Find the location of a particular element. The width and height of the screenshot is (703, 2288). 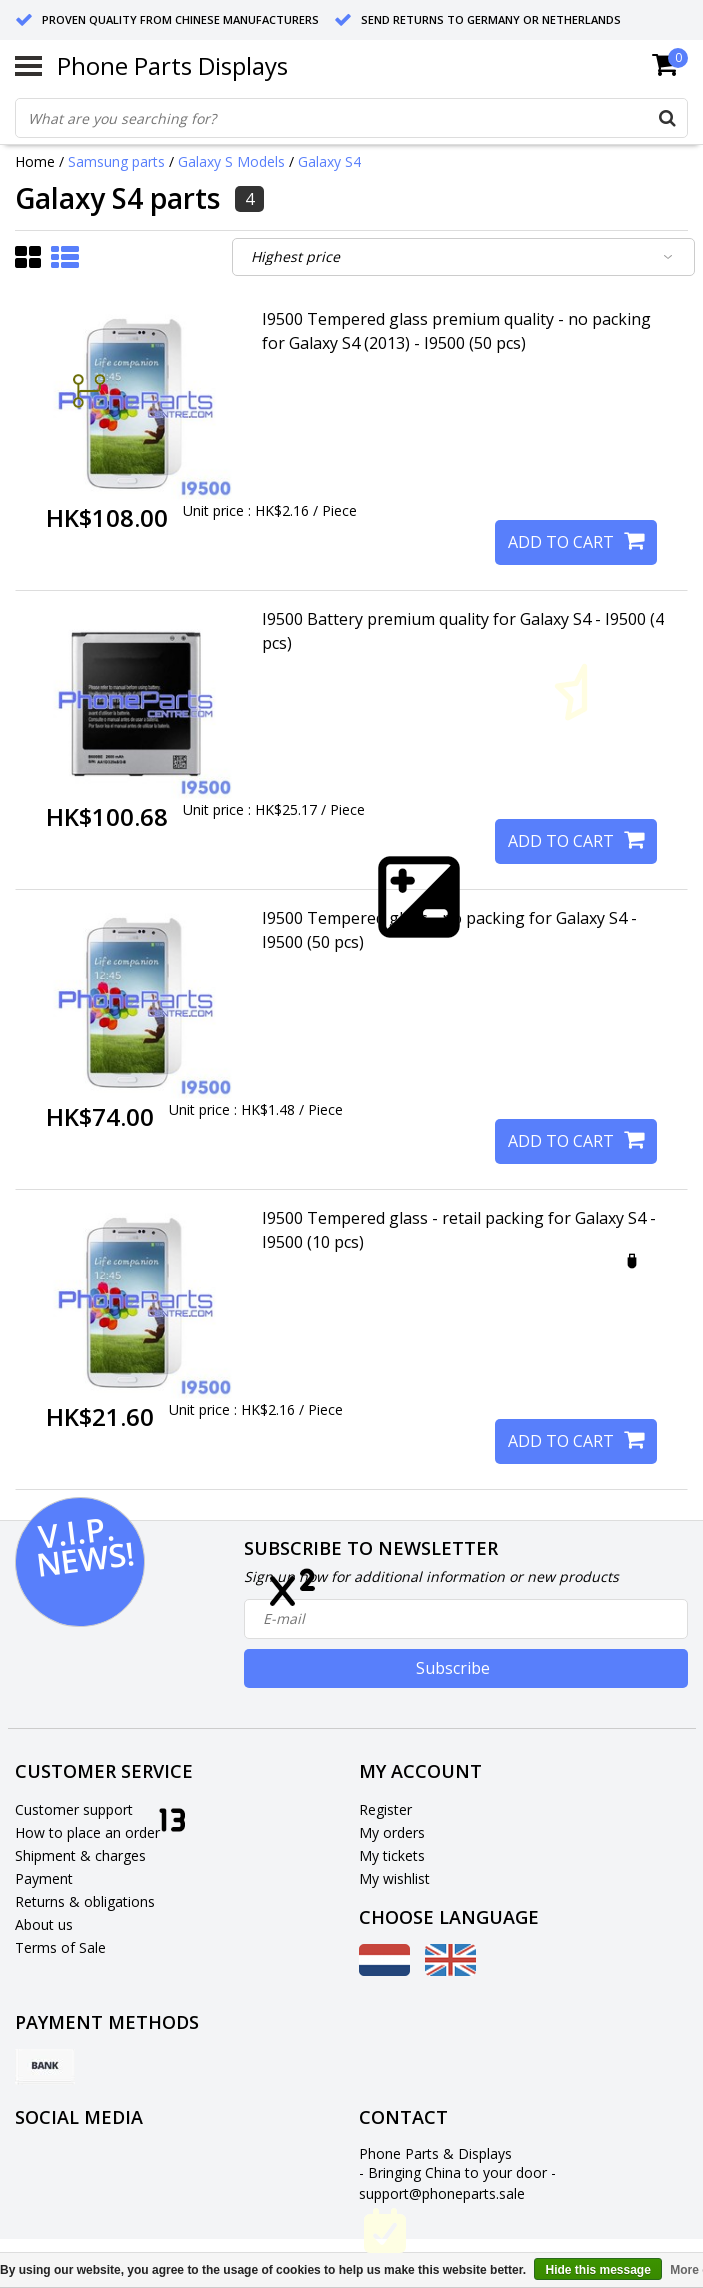

adjust photo exposure settings is located at coordinates (419, 897).